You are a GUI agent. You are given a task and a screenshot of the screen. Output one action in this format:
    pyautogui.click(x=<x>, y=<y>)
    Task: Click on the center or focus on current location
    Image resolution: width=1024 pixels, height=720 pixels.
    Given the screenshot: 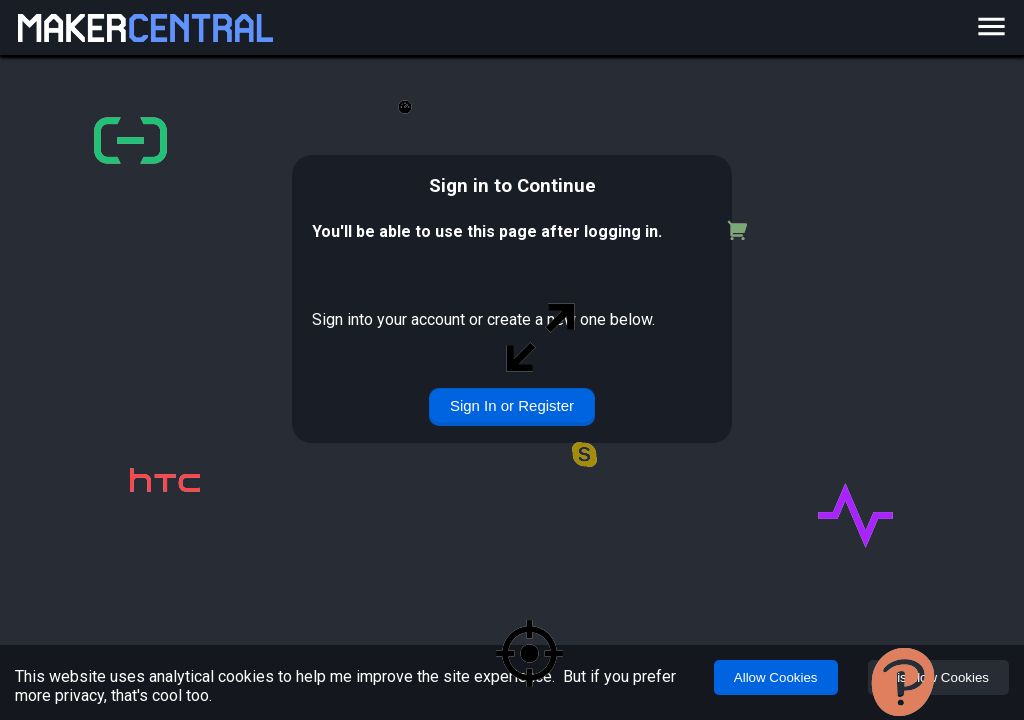 What is the action you would take?
    pyautogui.click(x=529, y=653)
    